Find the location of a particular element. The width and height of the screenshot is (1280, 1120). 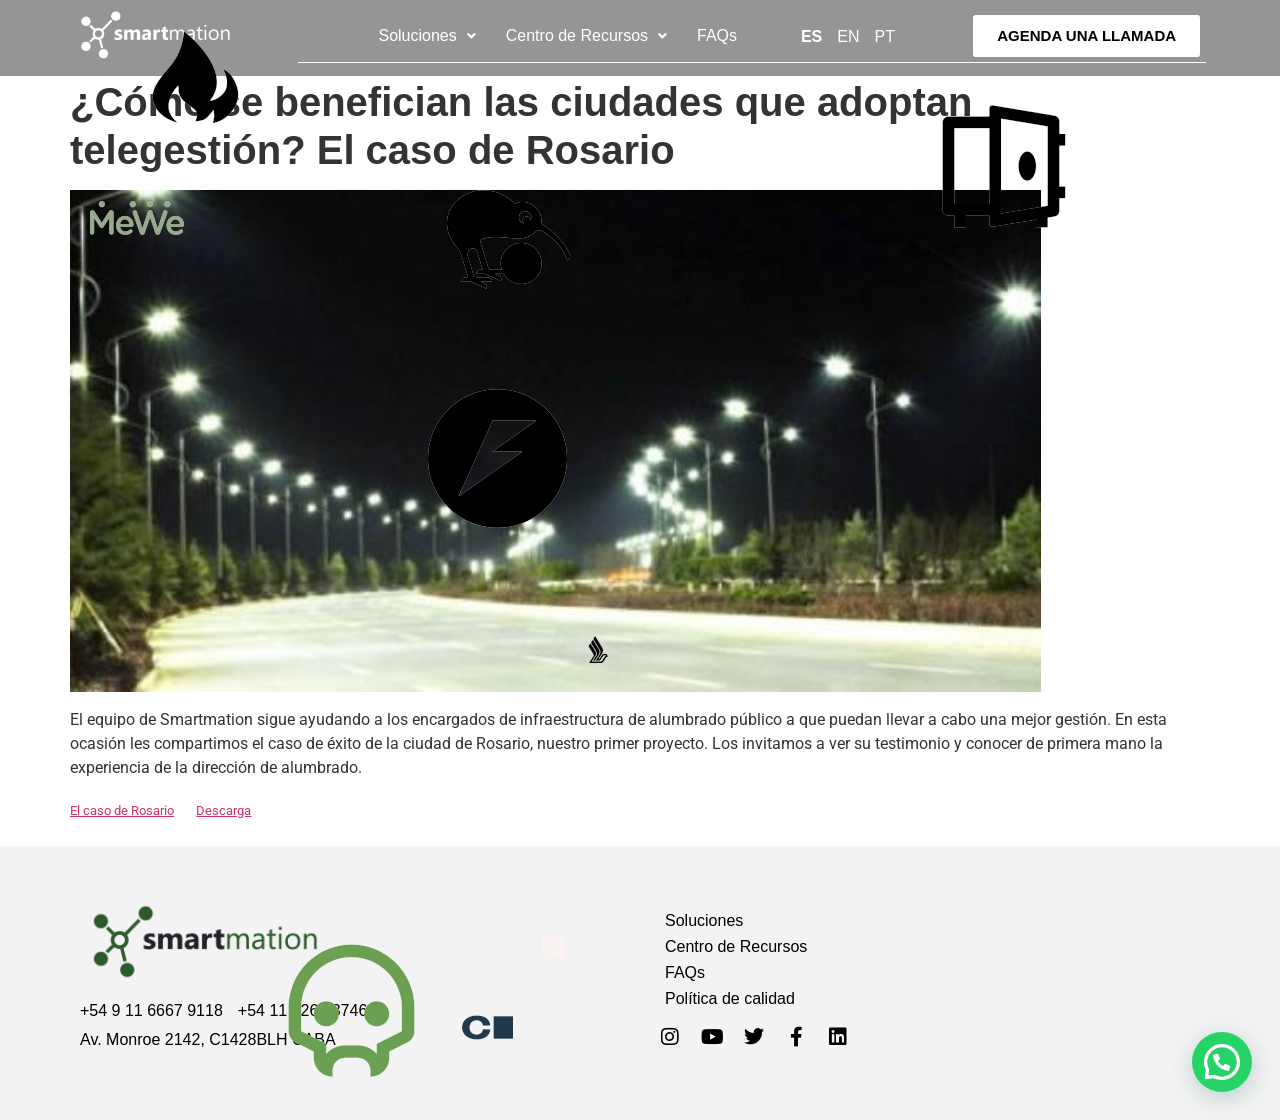

indicates dangerous or hazardous content is located at coordinates (351, 1007).